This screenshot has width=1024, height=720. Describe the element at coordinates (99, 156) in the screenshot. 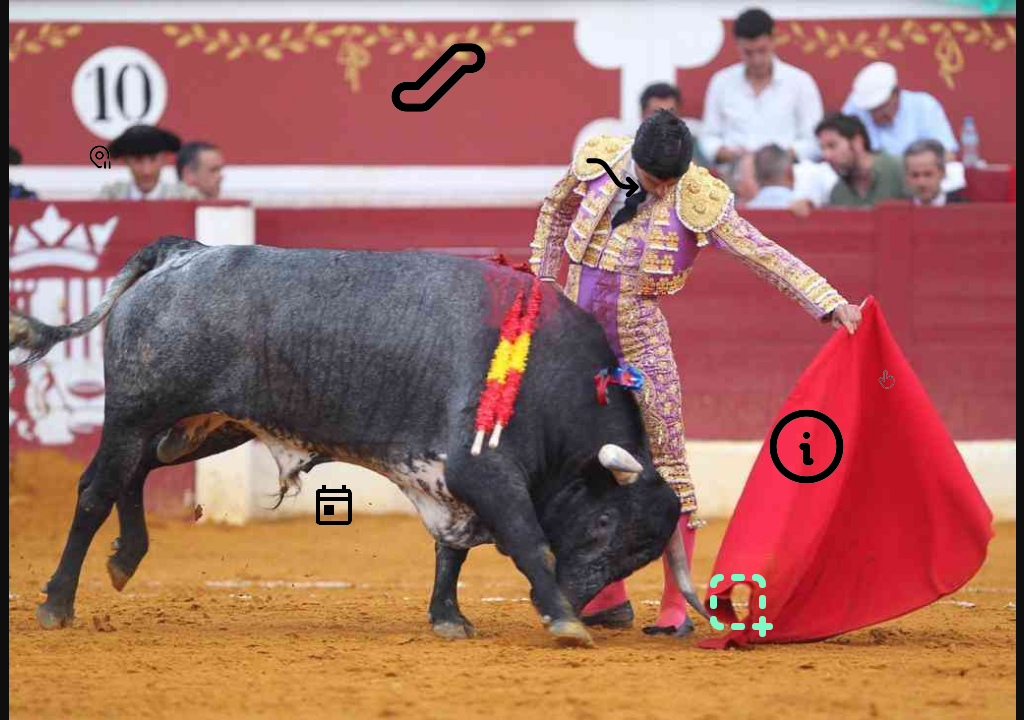

I see `pause location tracking` at that location.